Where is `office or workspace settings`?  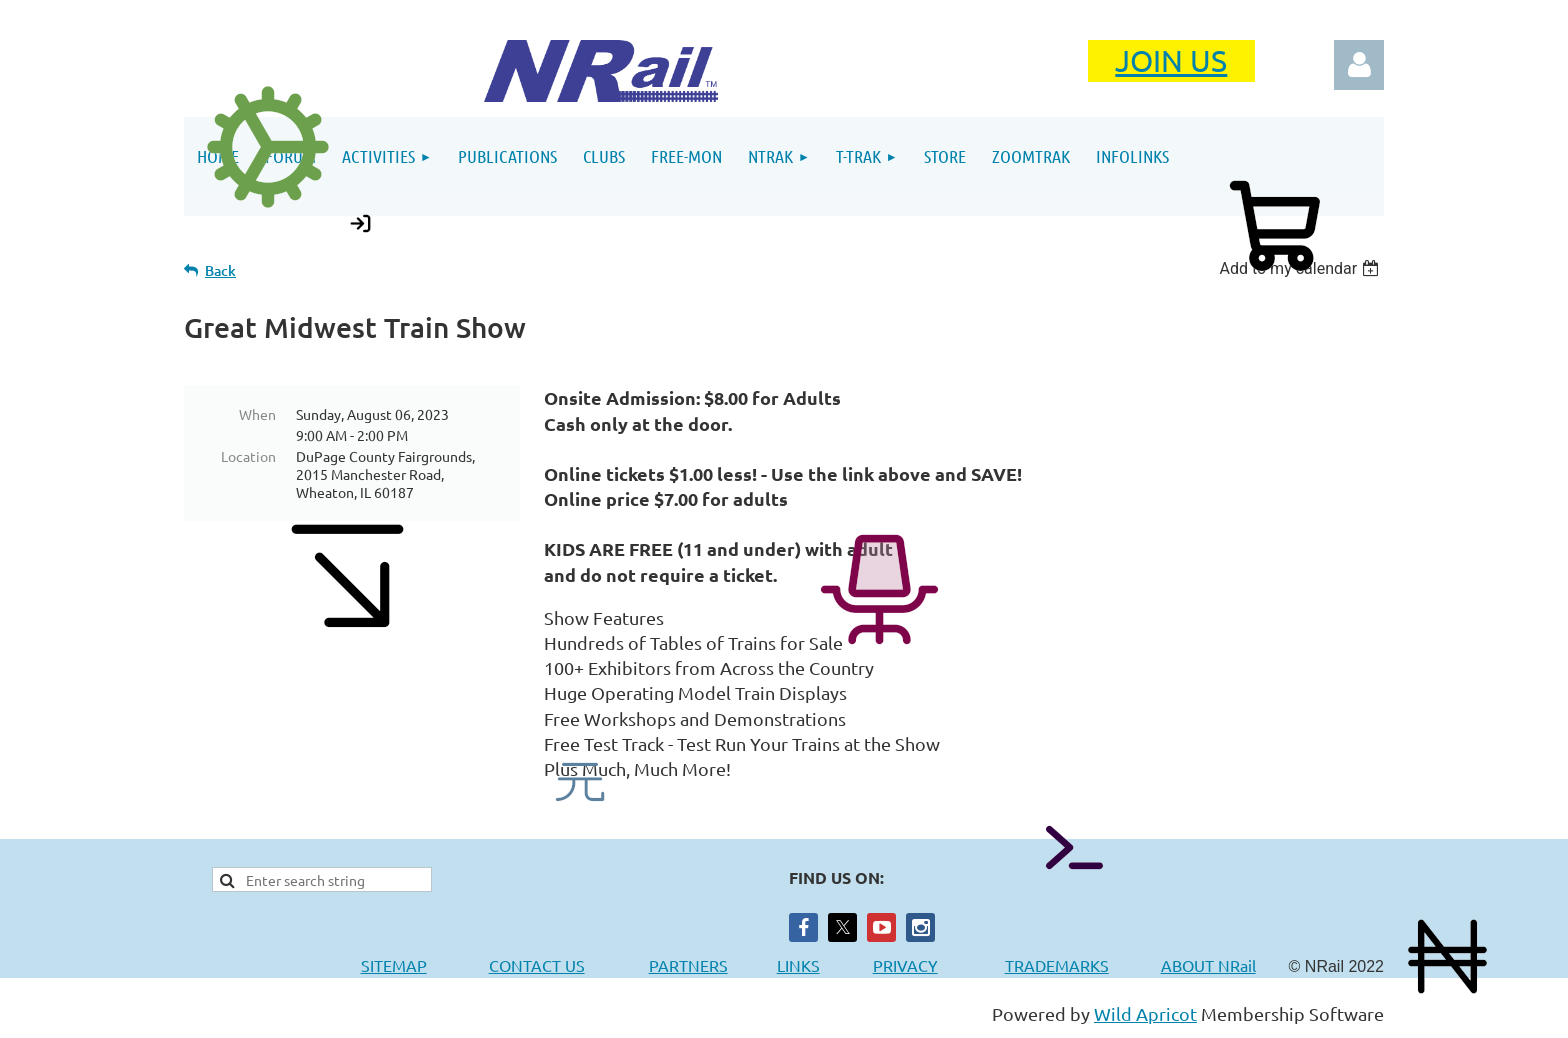
office or workspace settings is located at coordinates (879, 589).